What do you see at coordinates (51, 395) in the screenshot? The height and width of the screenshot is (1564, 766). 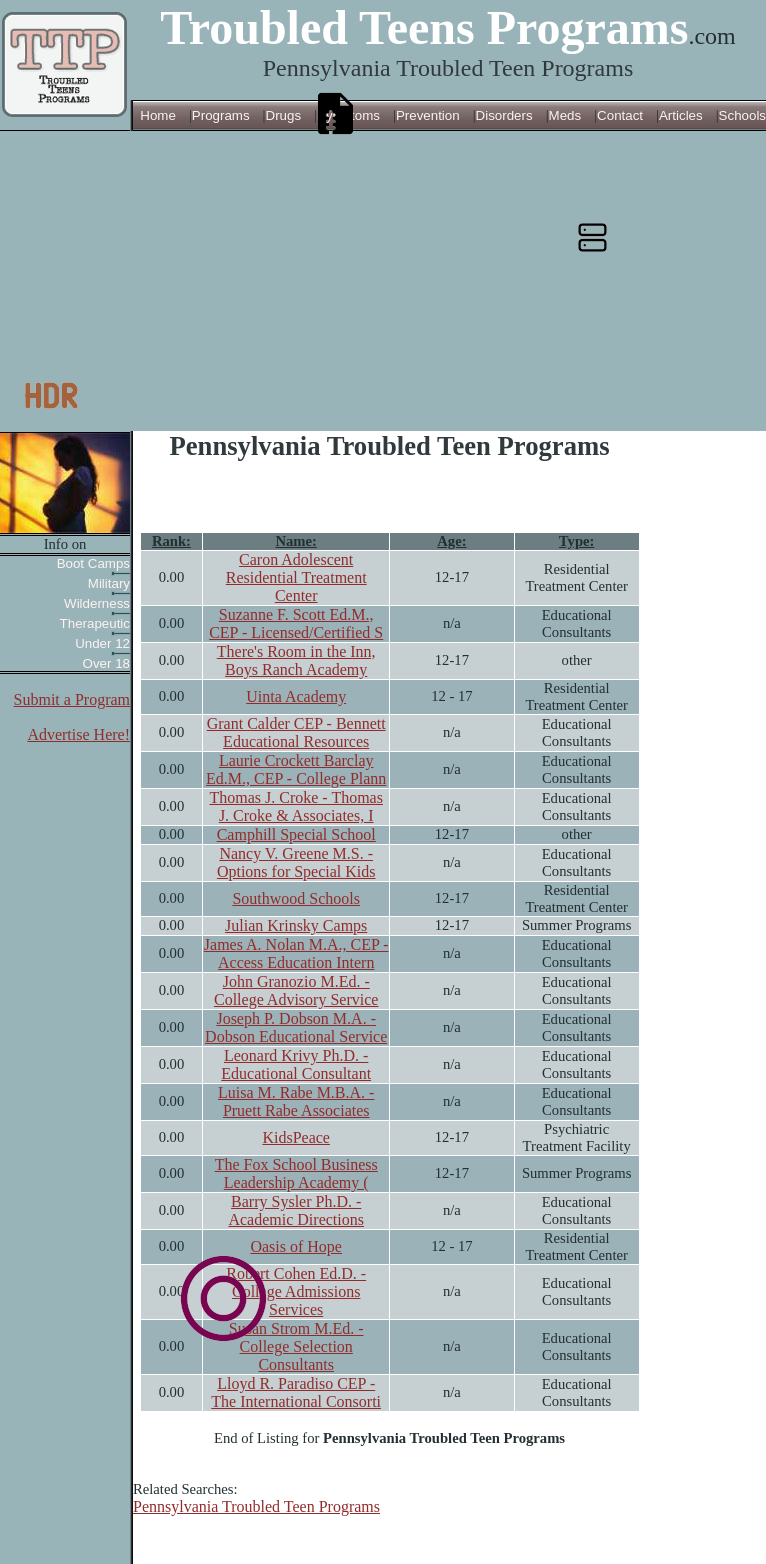 I see `toggle HDR mode for photos or video` at bounding box center [51, 395].